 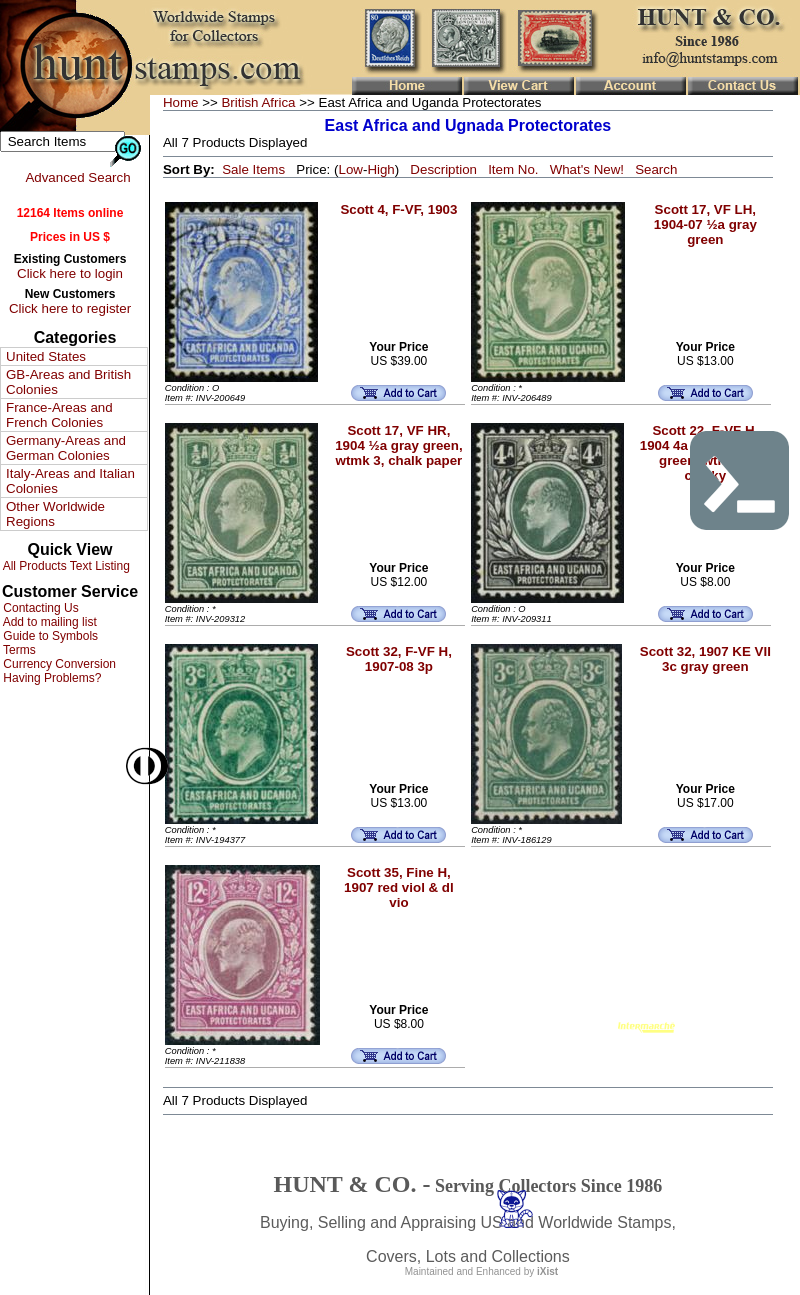 I want to click on visit the Educative learning platform, so click(x=739, y=480).